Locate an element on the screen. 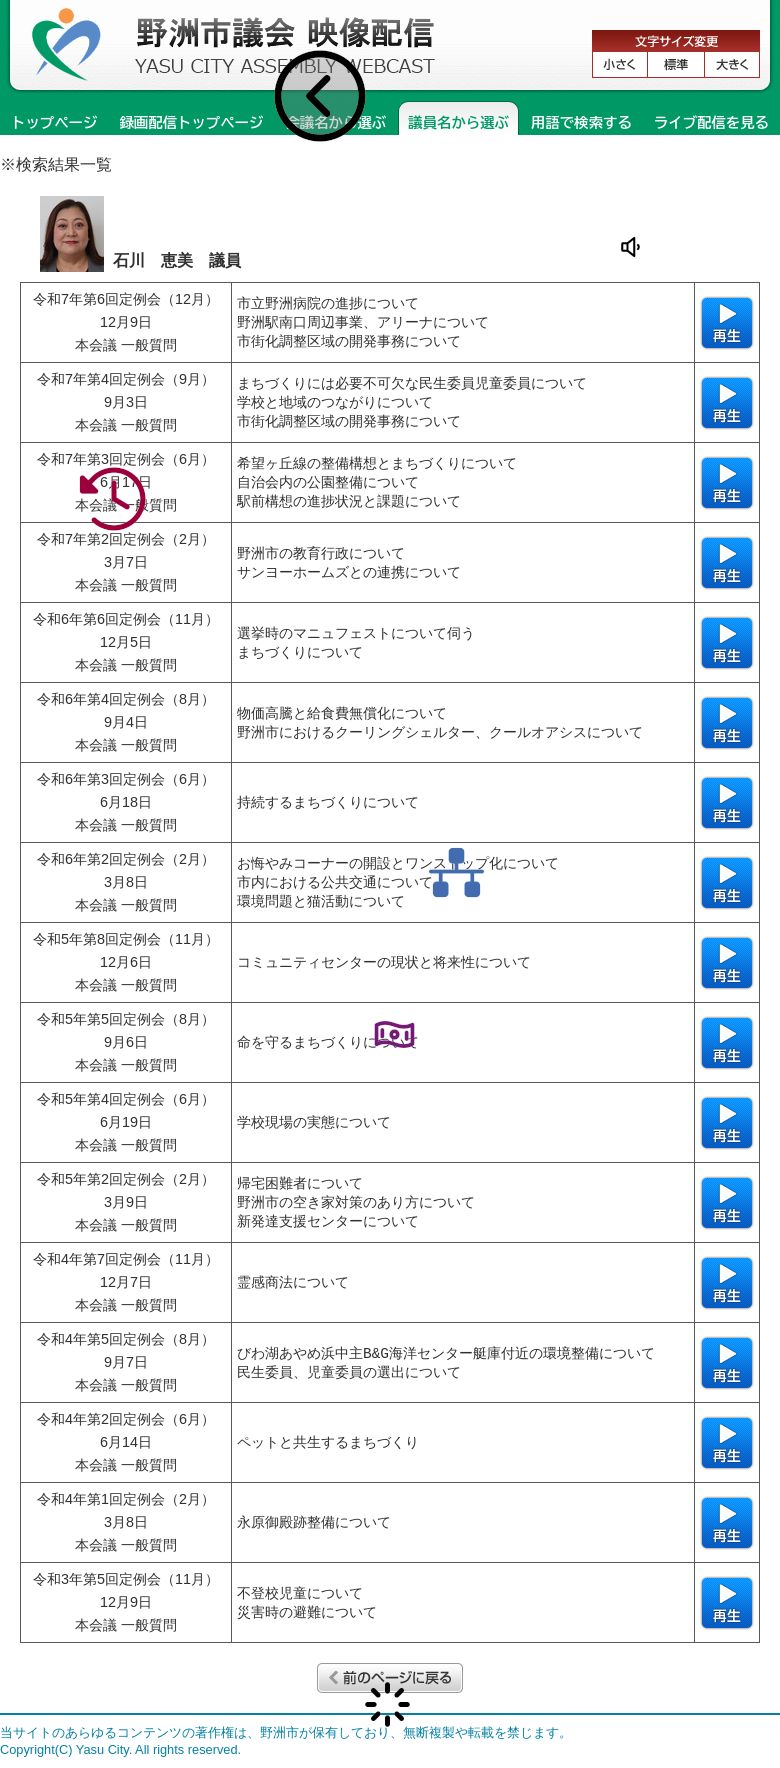 This screenshot has width=780, height=1768. view network connections is located at coordinates (456, 873).